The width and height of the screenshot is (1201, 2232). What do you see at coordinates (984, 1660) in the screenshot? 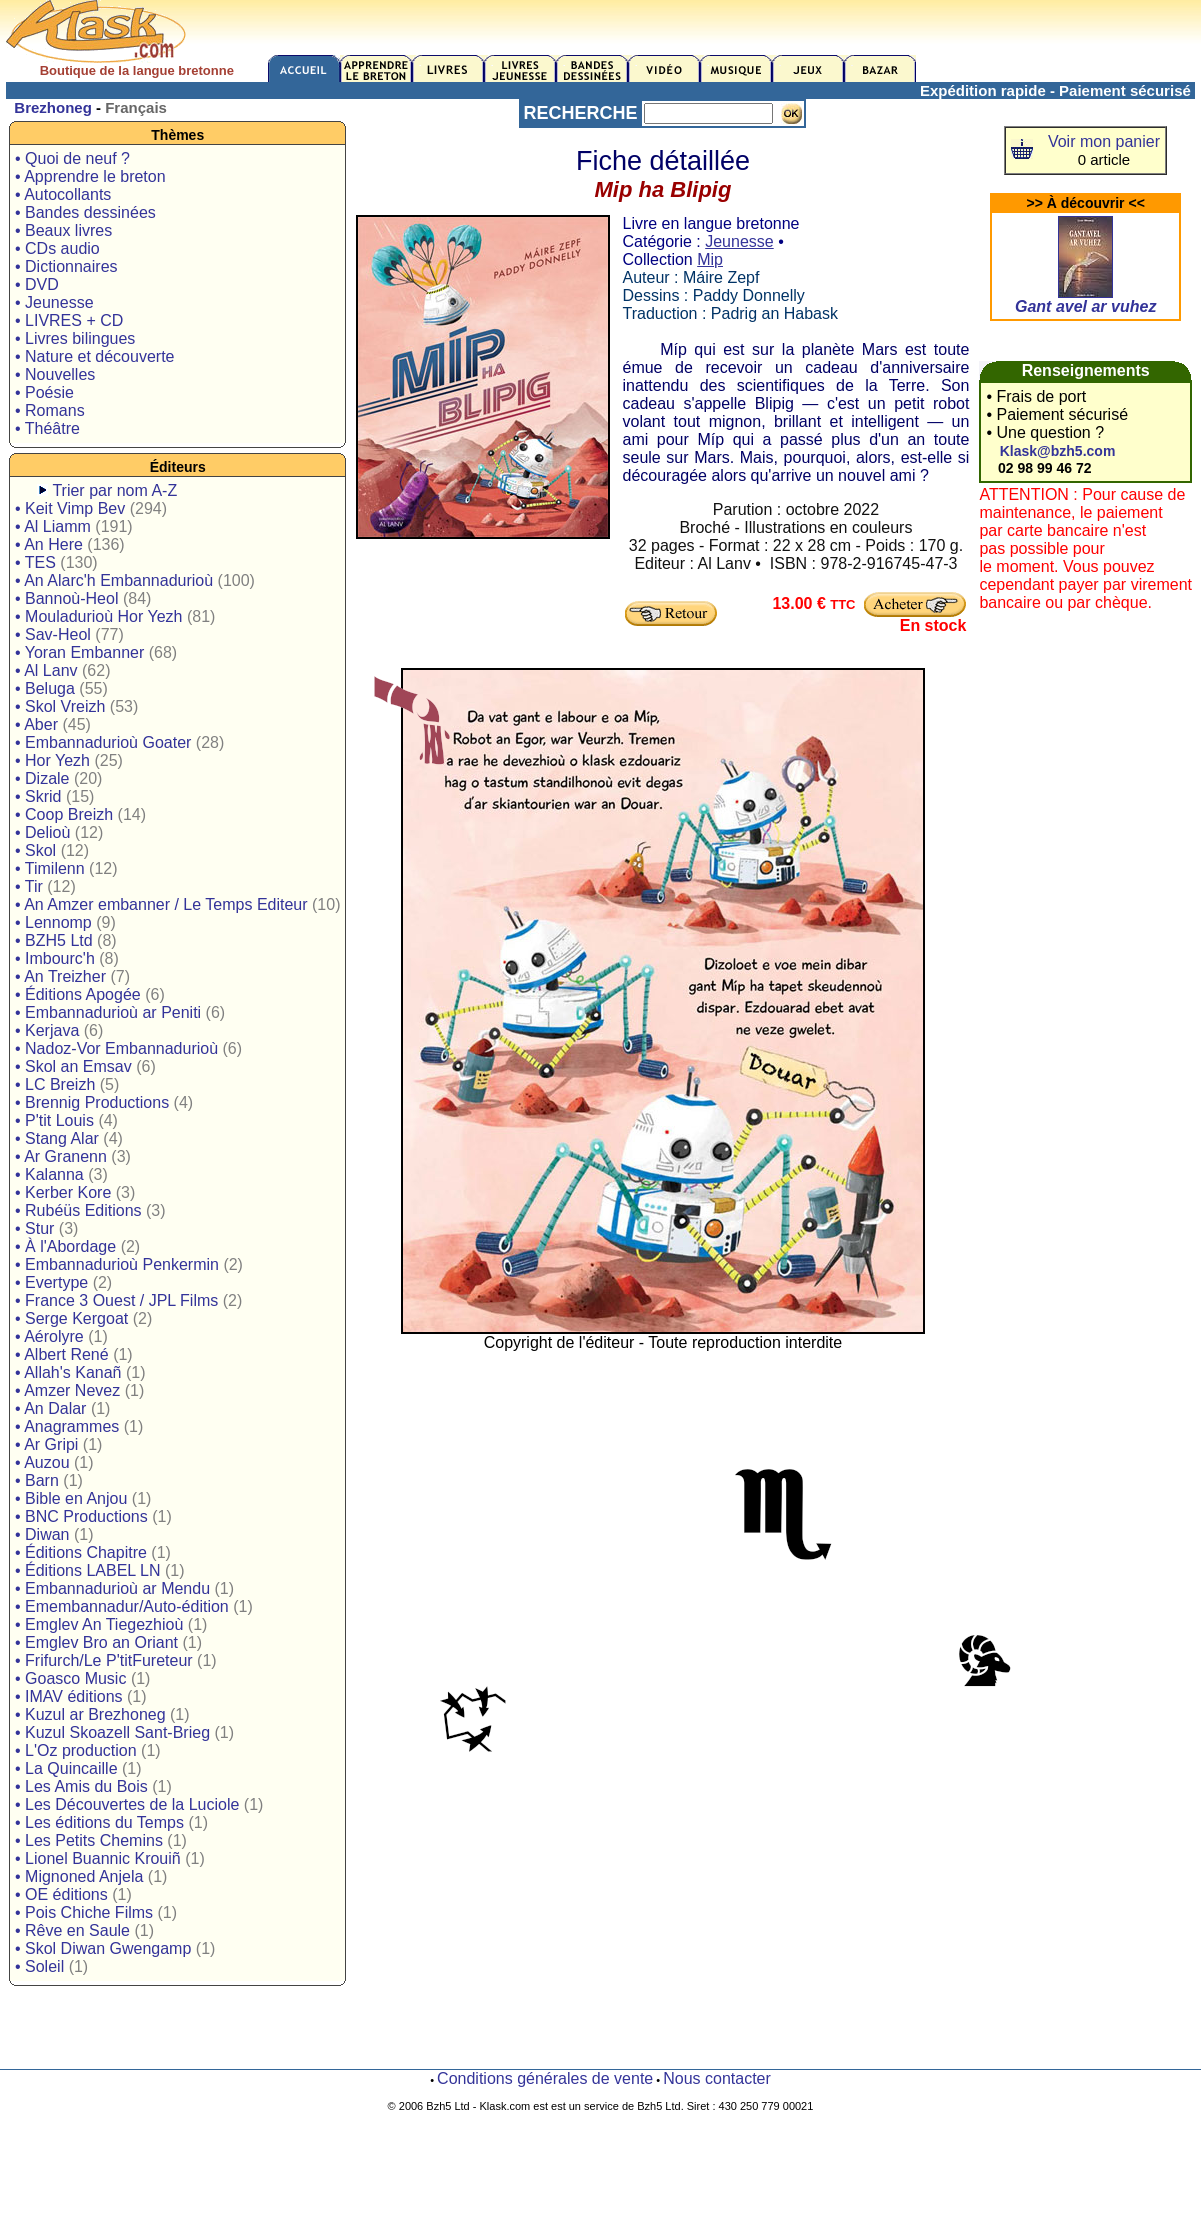
I see `view ram or aries zodiac sign` at bounding box center [984, 1660].